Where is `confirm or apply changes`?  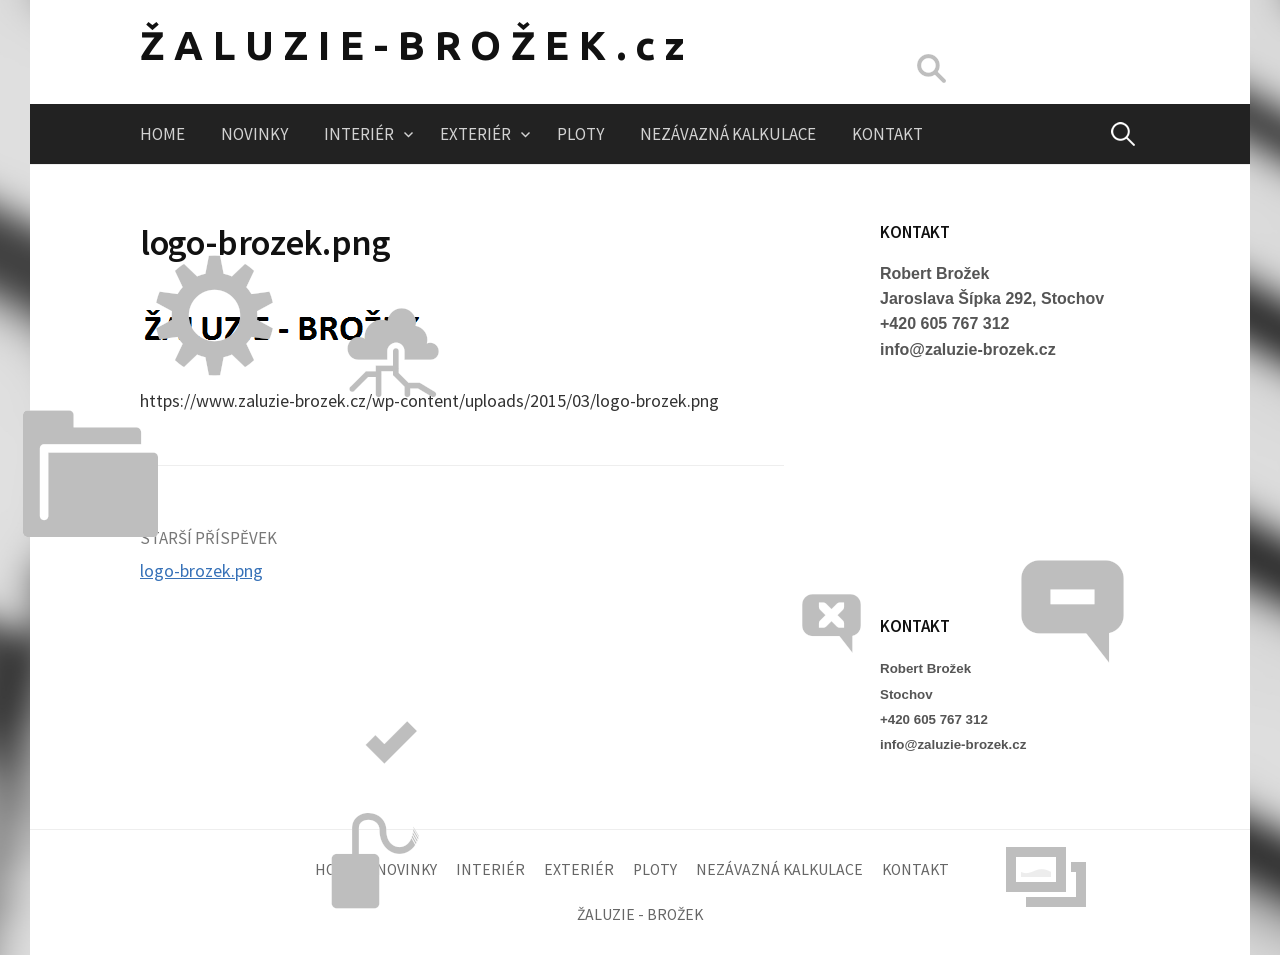
confirm or apply changes is located at coordinates (389, 740).